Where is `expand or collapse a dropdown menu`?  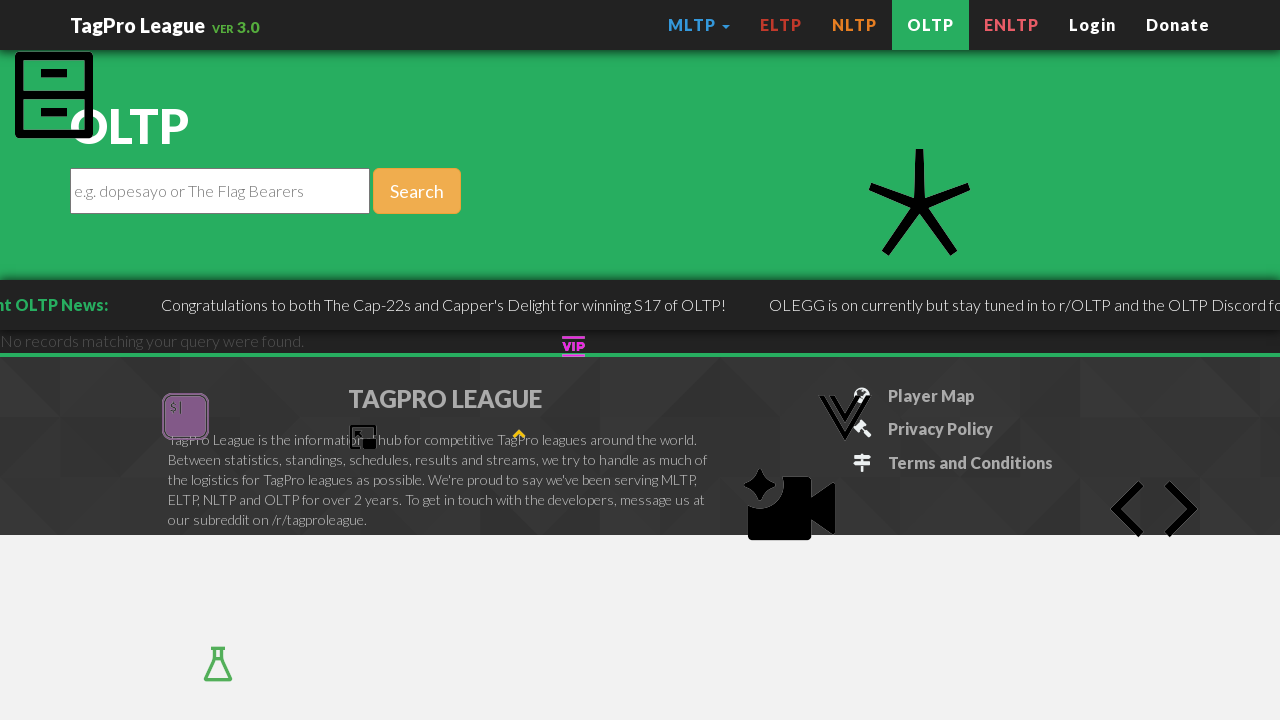 expand or collapse a dropdown menu is located at coordinates (519, 434).